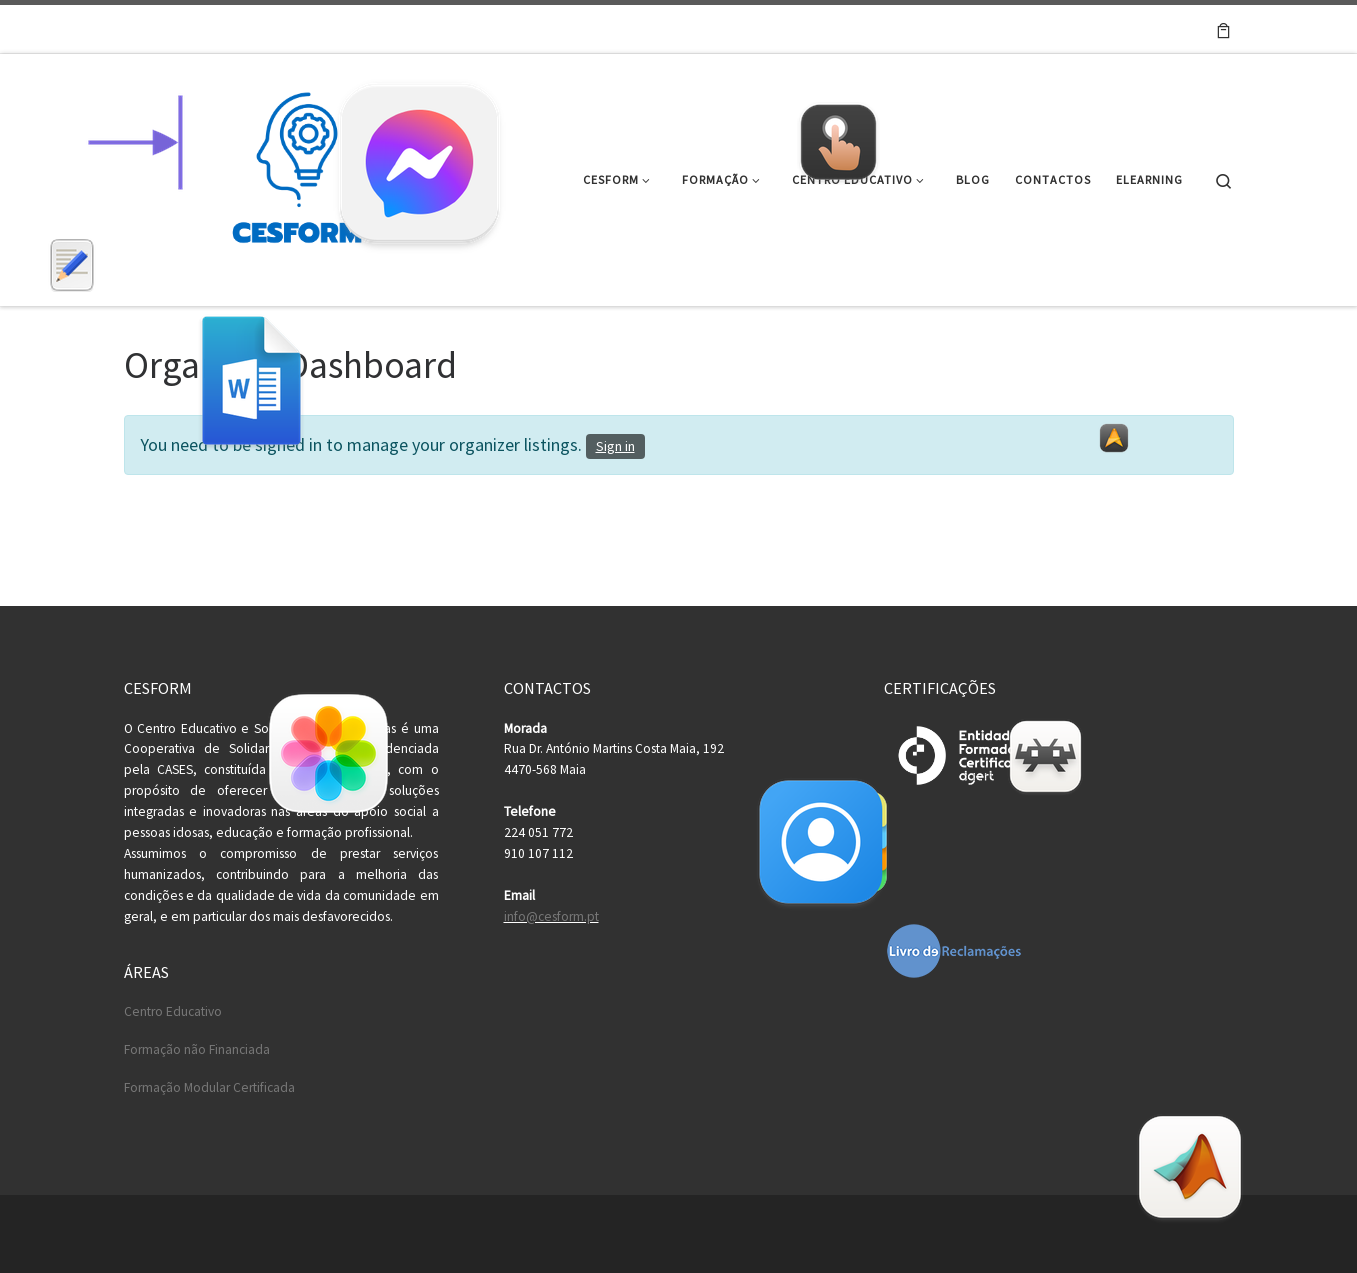 The width and height of the screenshot is (1357, 1273). What do you see at coordinates (838, 143) in the screenshot?
I see `configure touchscreen settings` at bounding box center [838, 143].